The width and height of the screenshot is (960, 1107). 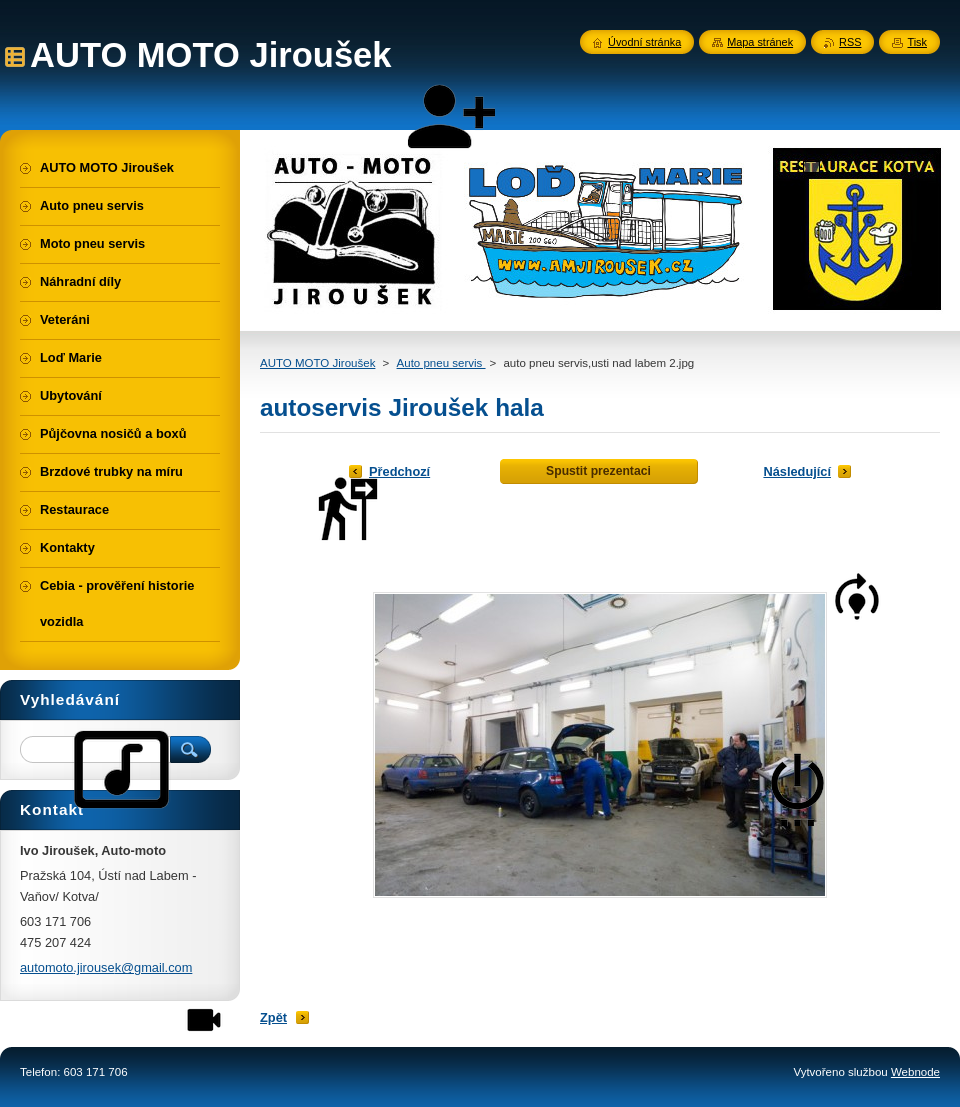 What do you see at coordinates (797, 786) in the screenshot?
I see `access power settings` at bounding box center [797, 786].